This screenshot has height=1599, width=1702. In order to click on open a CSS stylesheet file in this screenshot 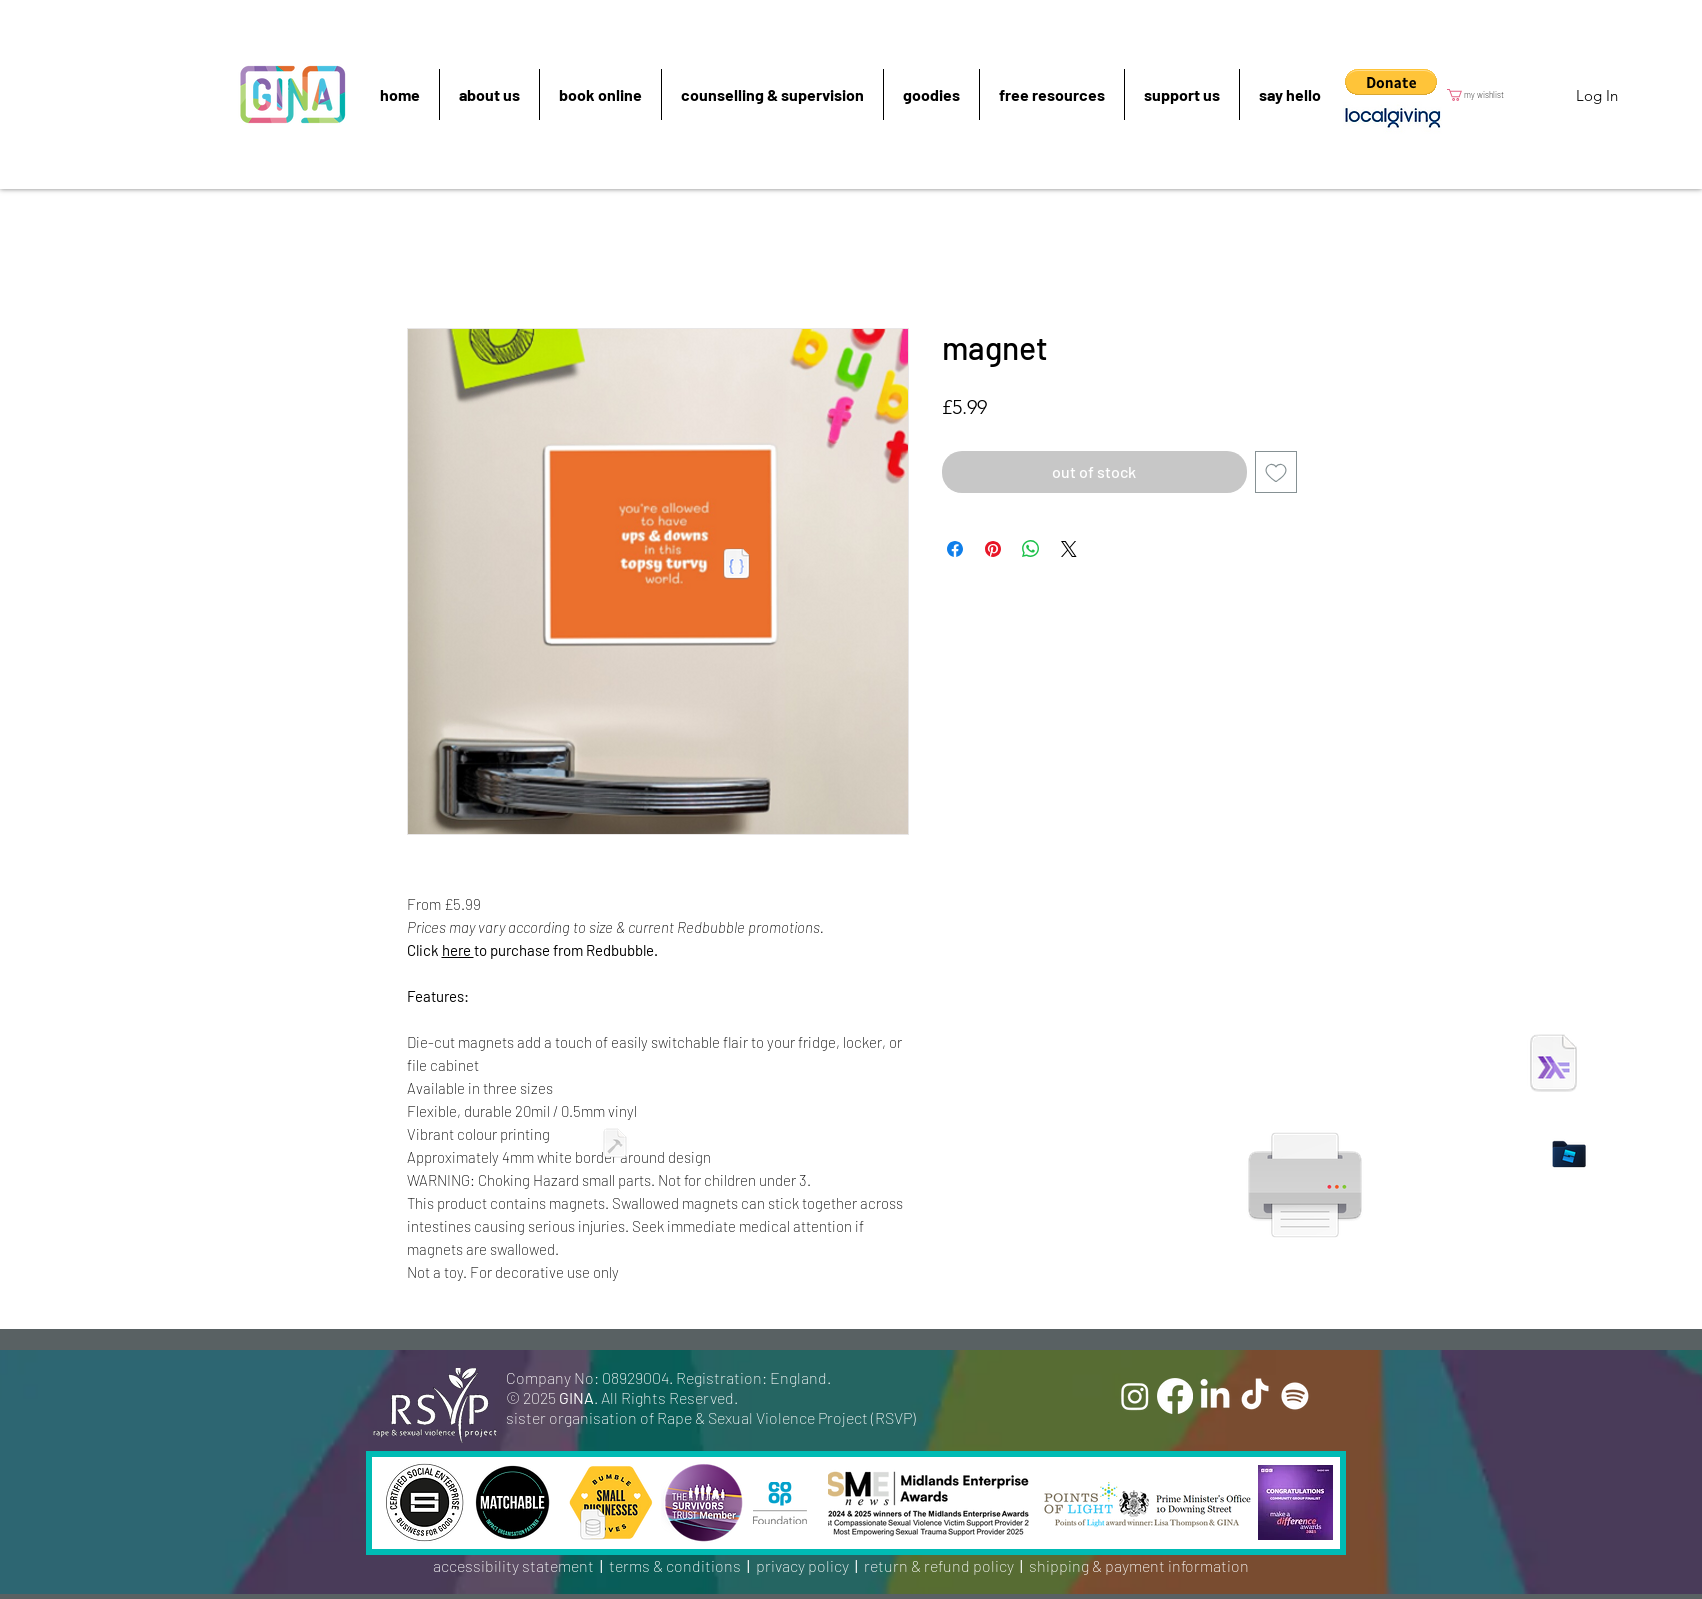, I will do `click(736, 563)`.